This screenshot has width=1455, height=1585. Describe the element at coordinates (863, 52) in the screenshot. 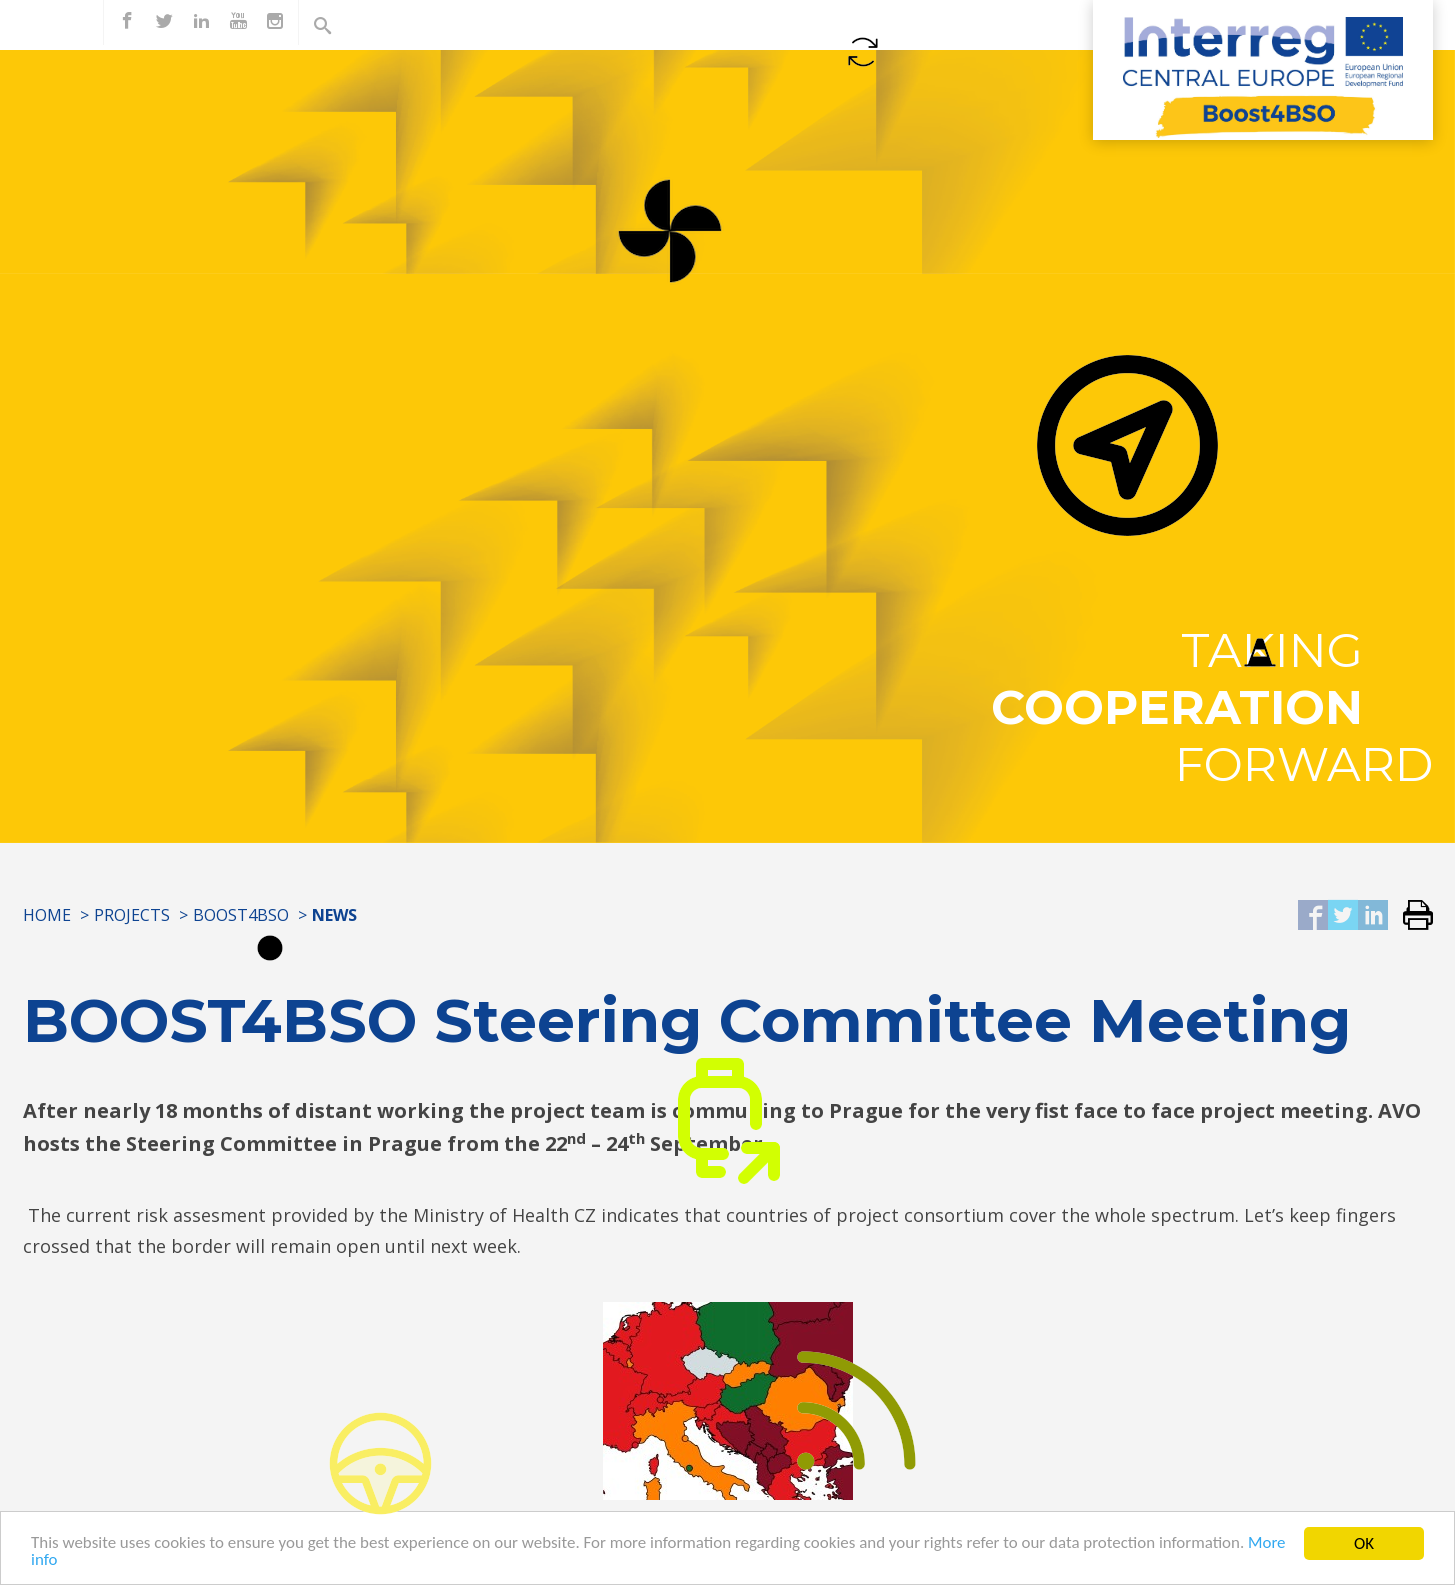

I see `refresh or reload content` at that location.